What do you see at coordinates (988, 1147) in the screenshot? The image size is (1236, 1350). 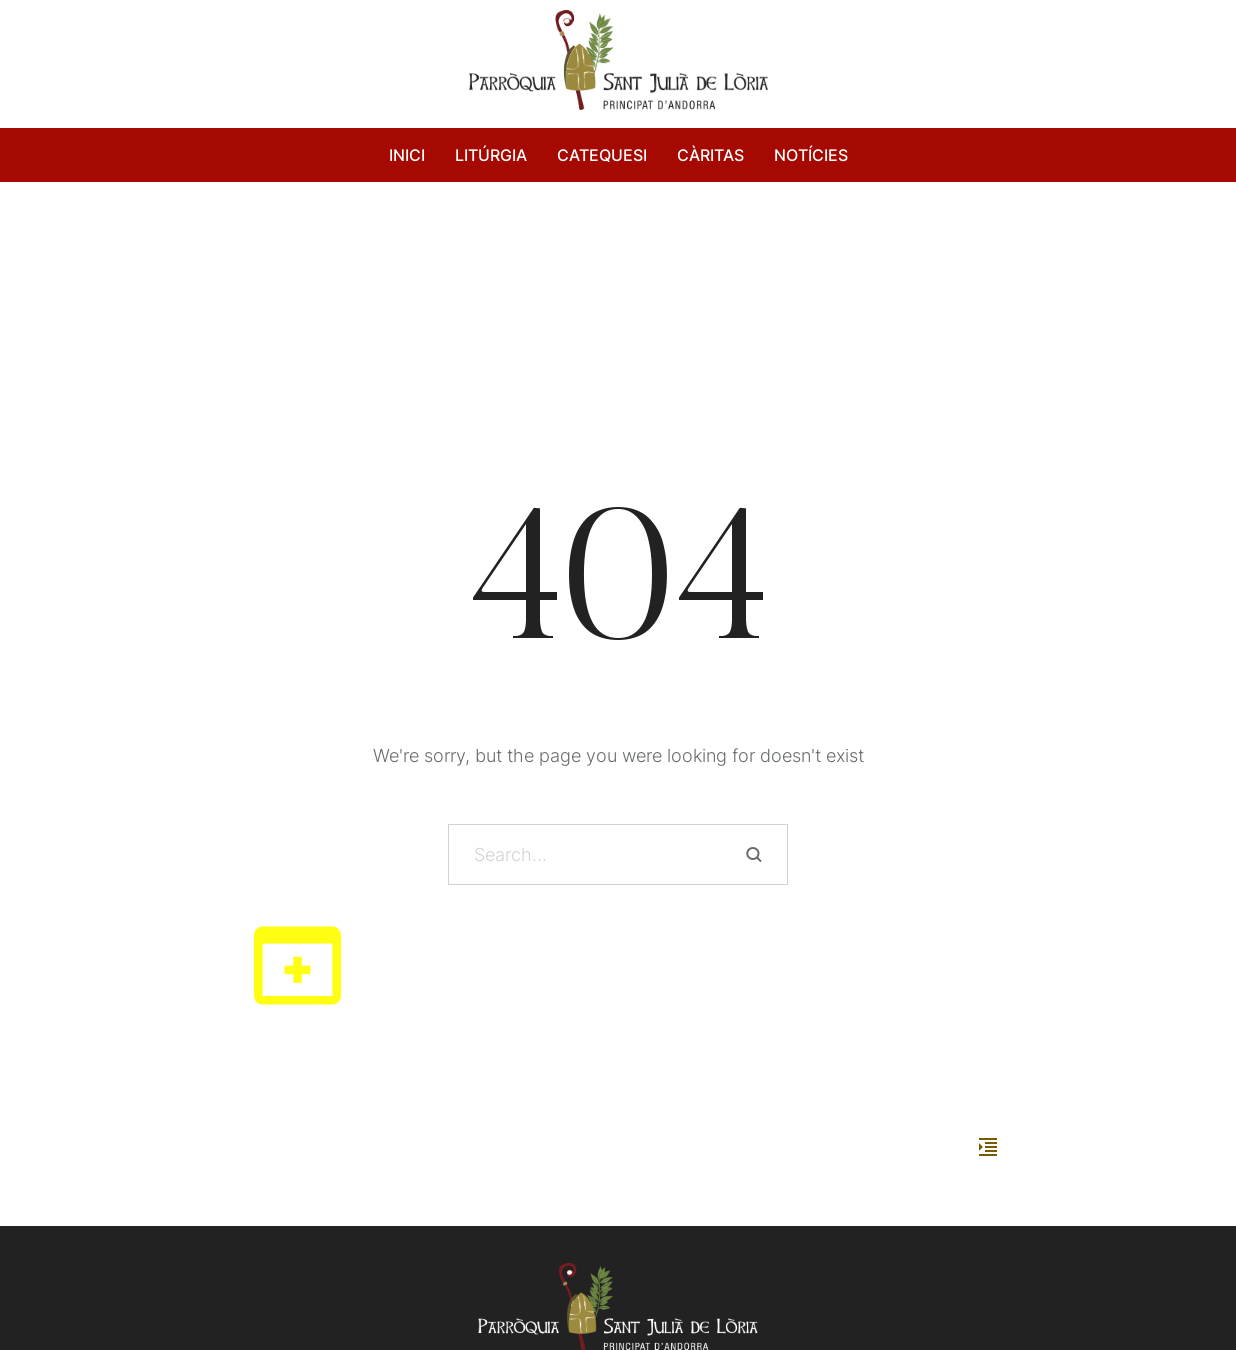 I see `increase text indentation` at bounding box center [988, 1147].